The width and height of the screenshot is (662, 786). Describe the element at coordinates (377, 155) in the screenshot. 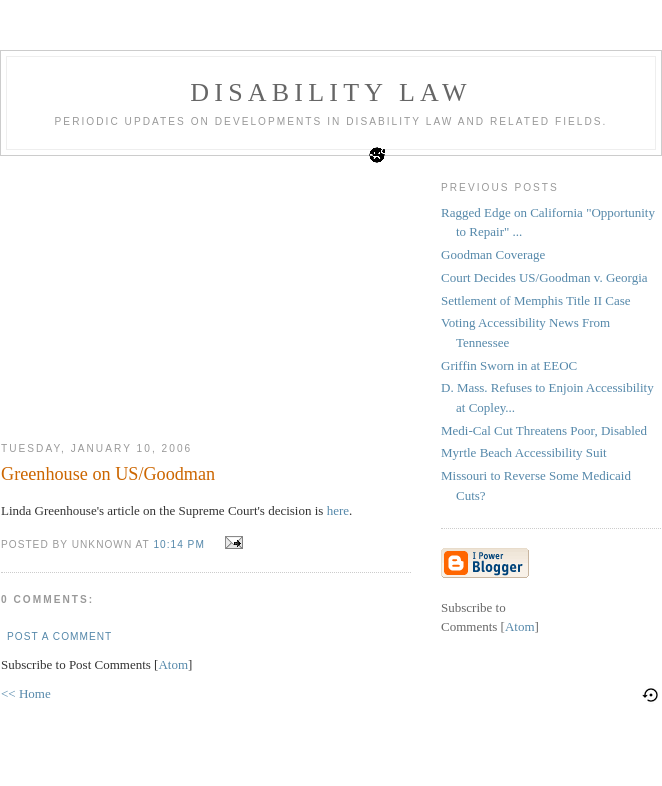

I see `report feeling unwell or sick` at that location.